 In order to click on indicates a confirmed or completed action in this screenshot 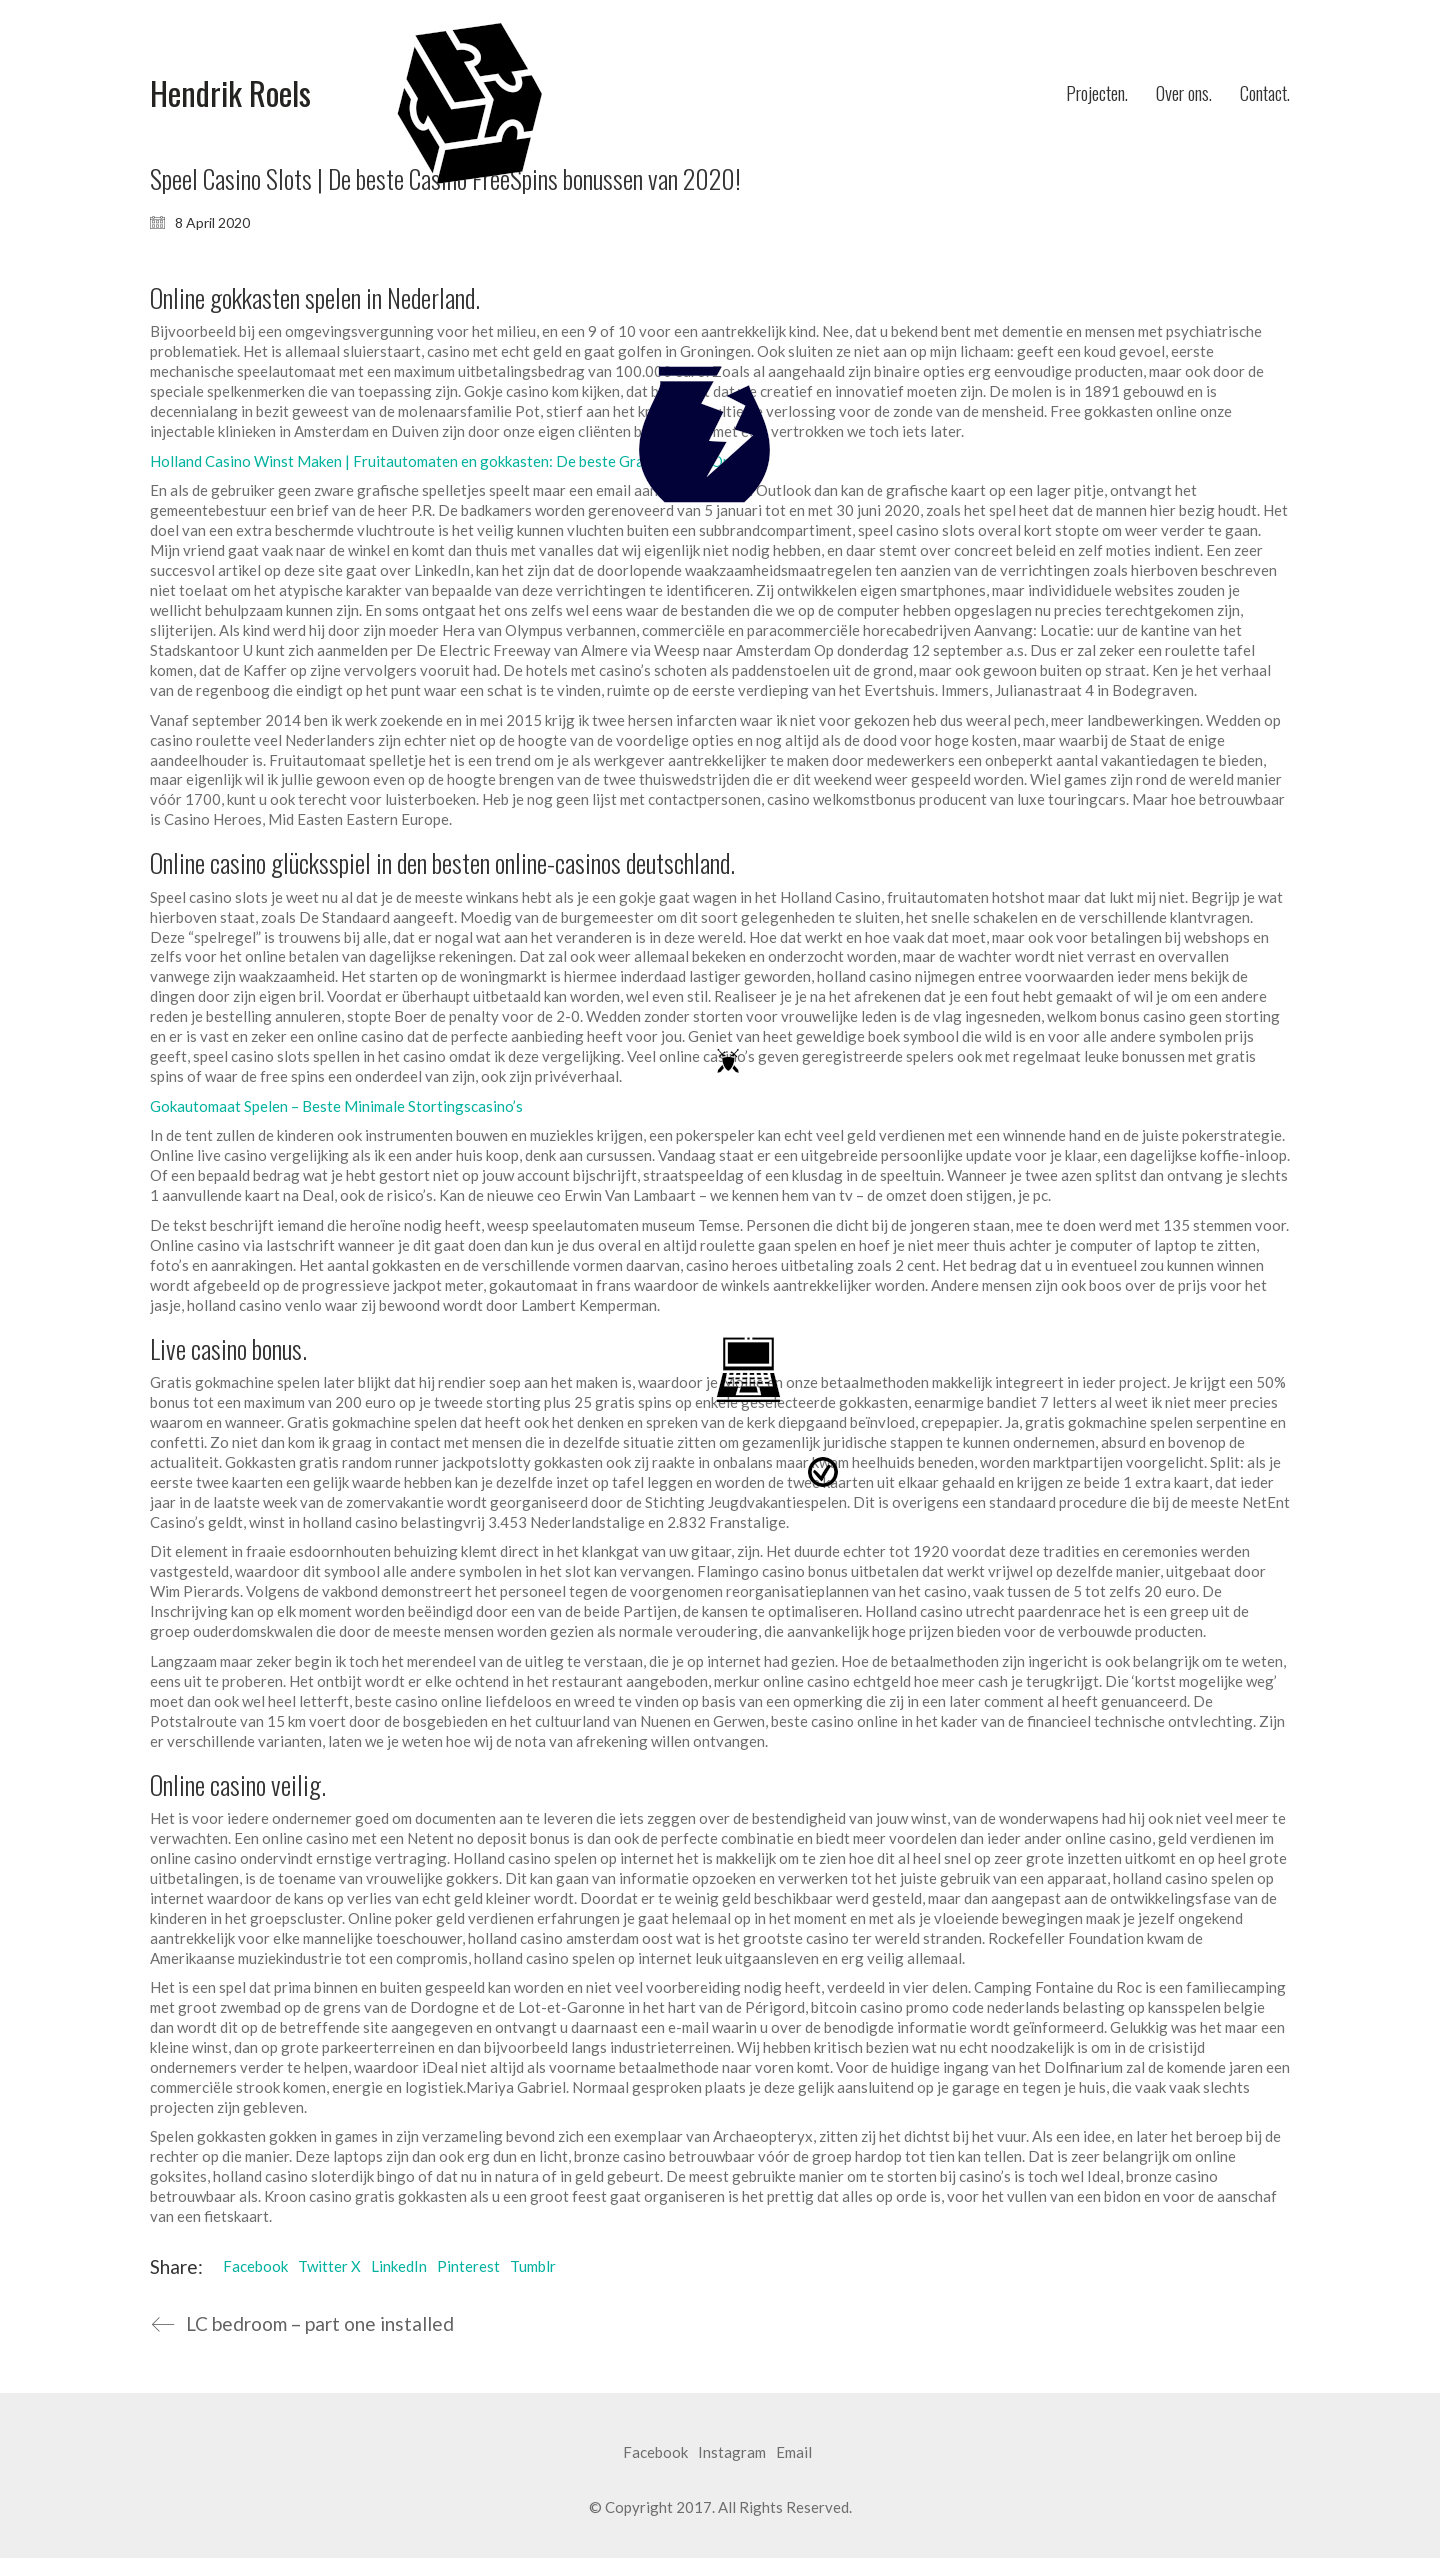, I will do `click(823, 1472)`.